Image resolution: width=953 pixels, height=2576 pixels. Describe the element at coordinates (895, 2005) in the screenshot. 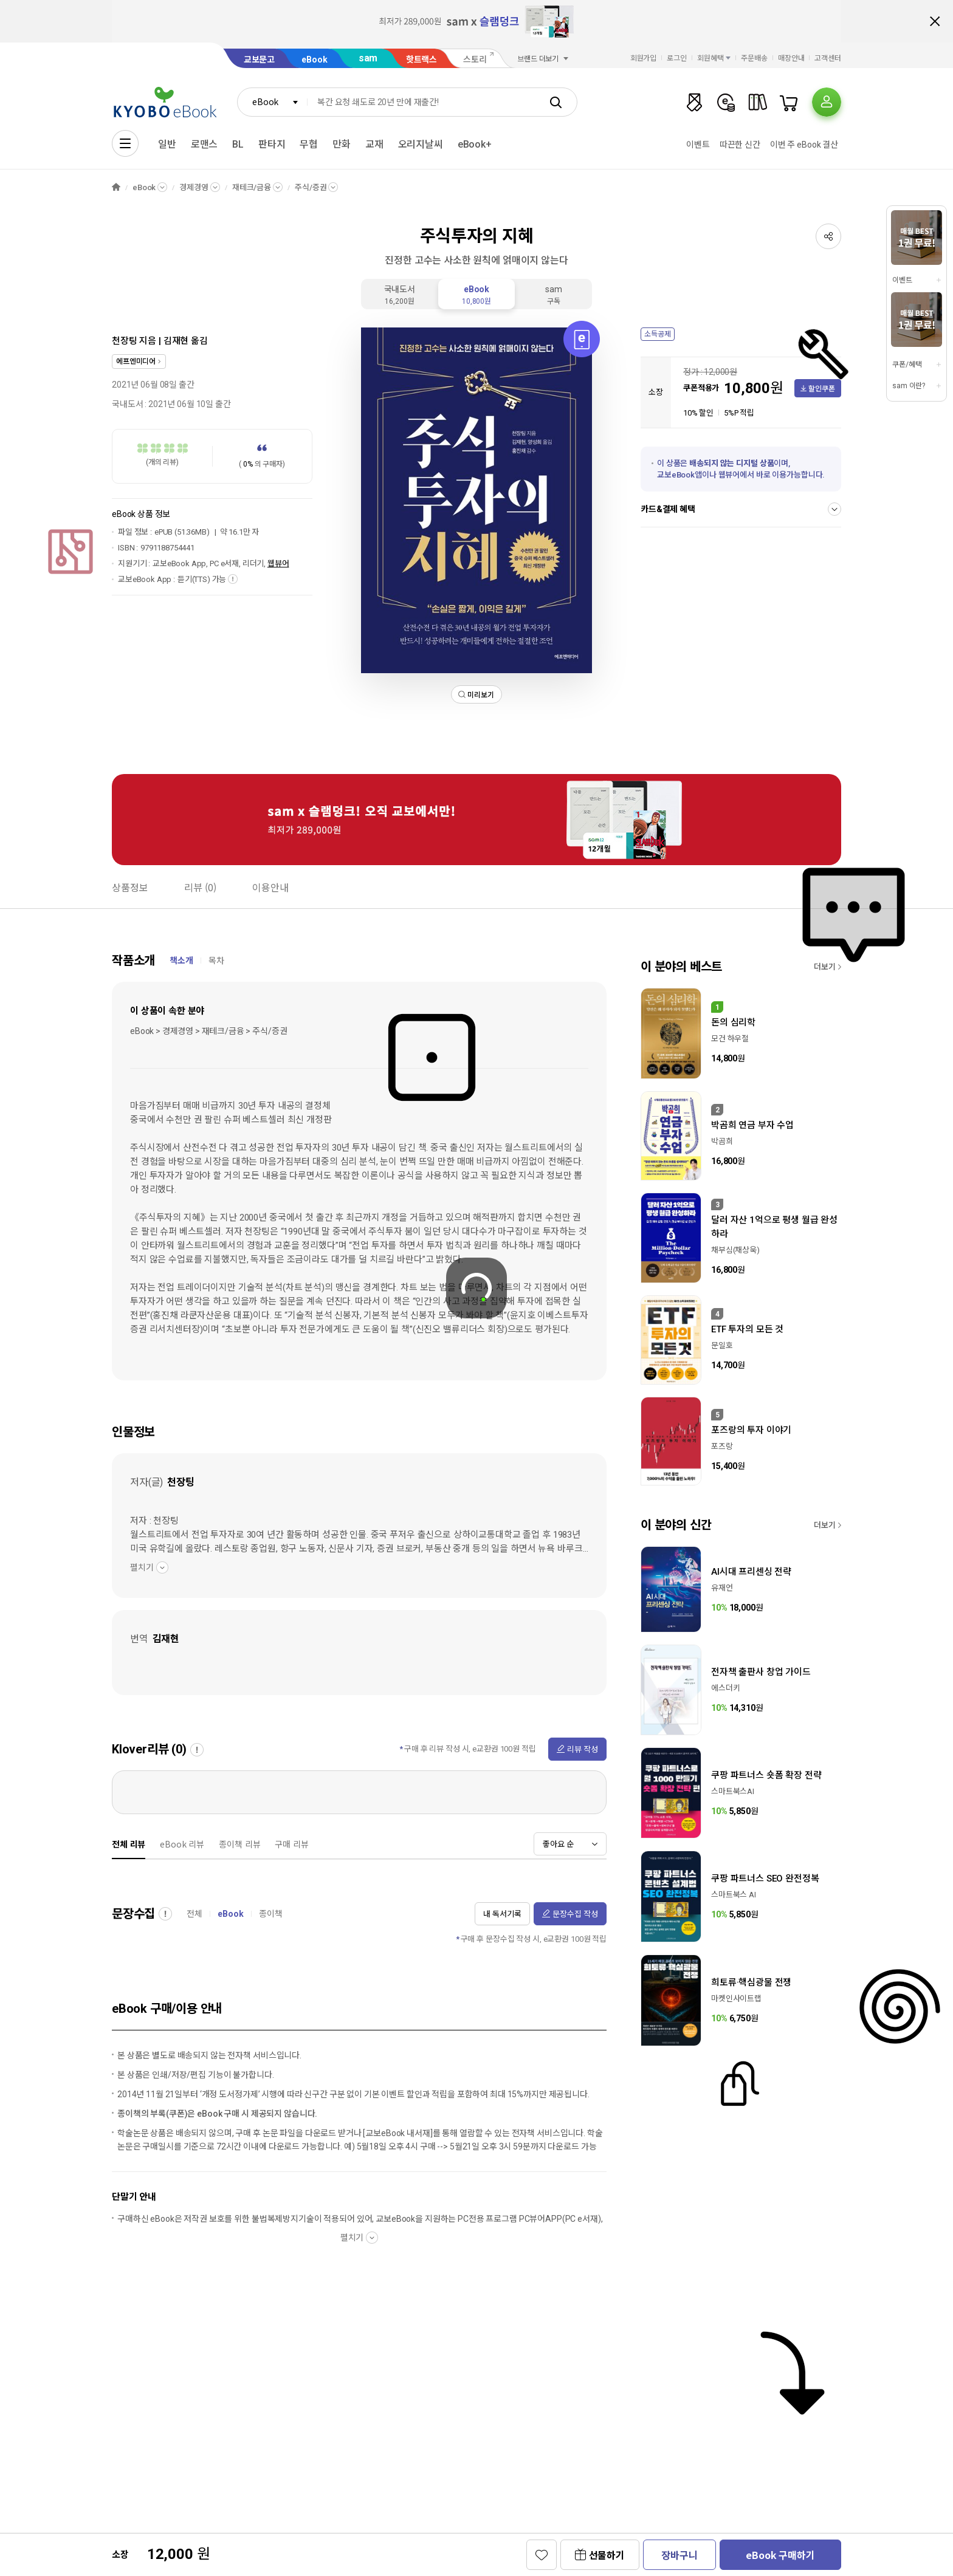

I see `indicates loading or processing in progress` at that location.